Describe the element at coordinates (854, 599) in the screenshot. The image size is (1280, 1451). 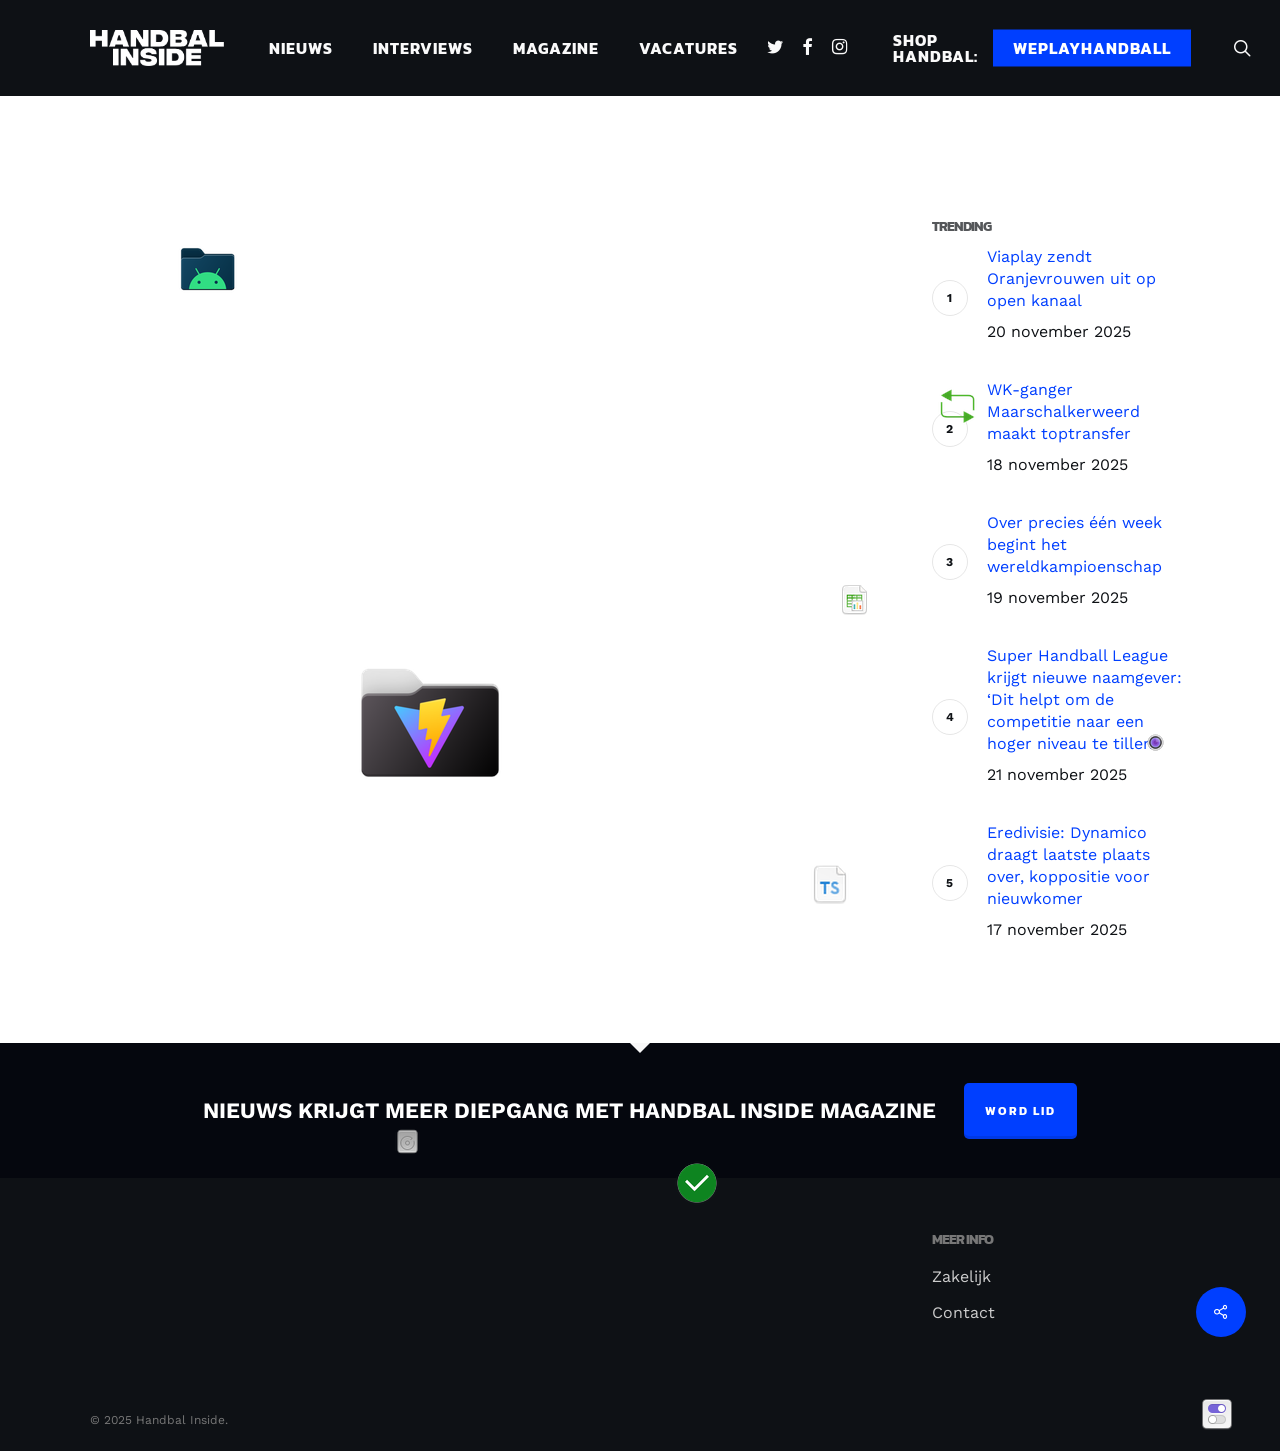
I see `open a spreadsheet file` at that location.